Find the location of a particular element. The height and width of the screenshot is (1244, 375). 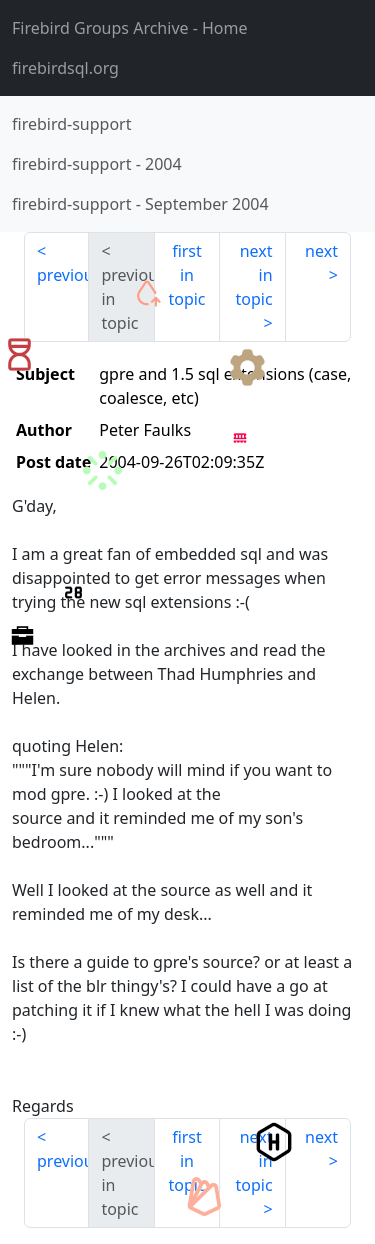

open steam gaming platform is located at coordinates (102, 470).